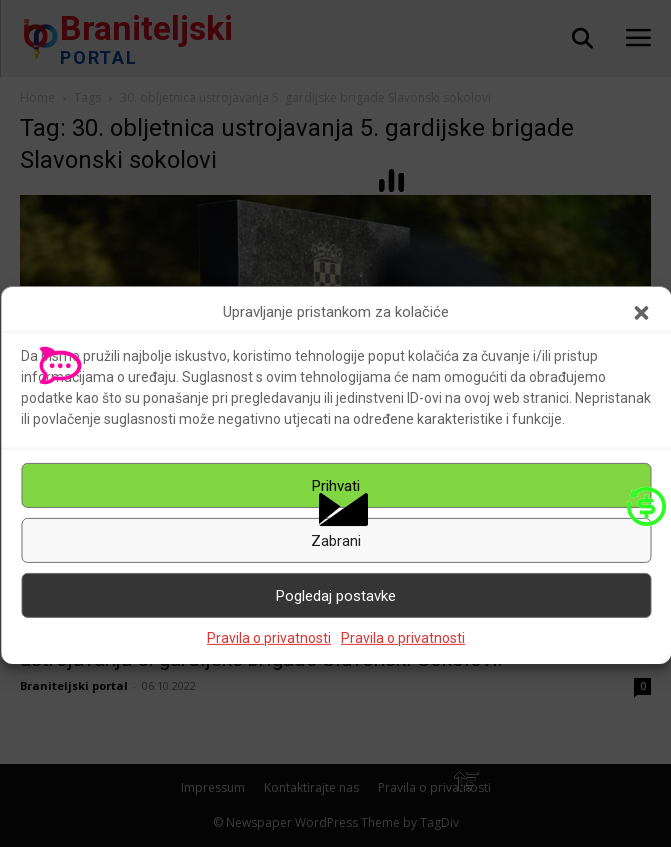 This screenshot has height=847, width=671. I want to click on view analytics or statistics, so click(391, 180).